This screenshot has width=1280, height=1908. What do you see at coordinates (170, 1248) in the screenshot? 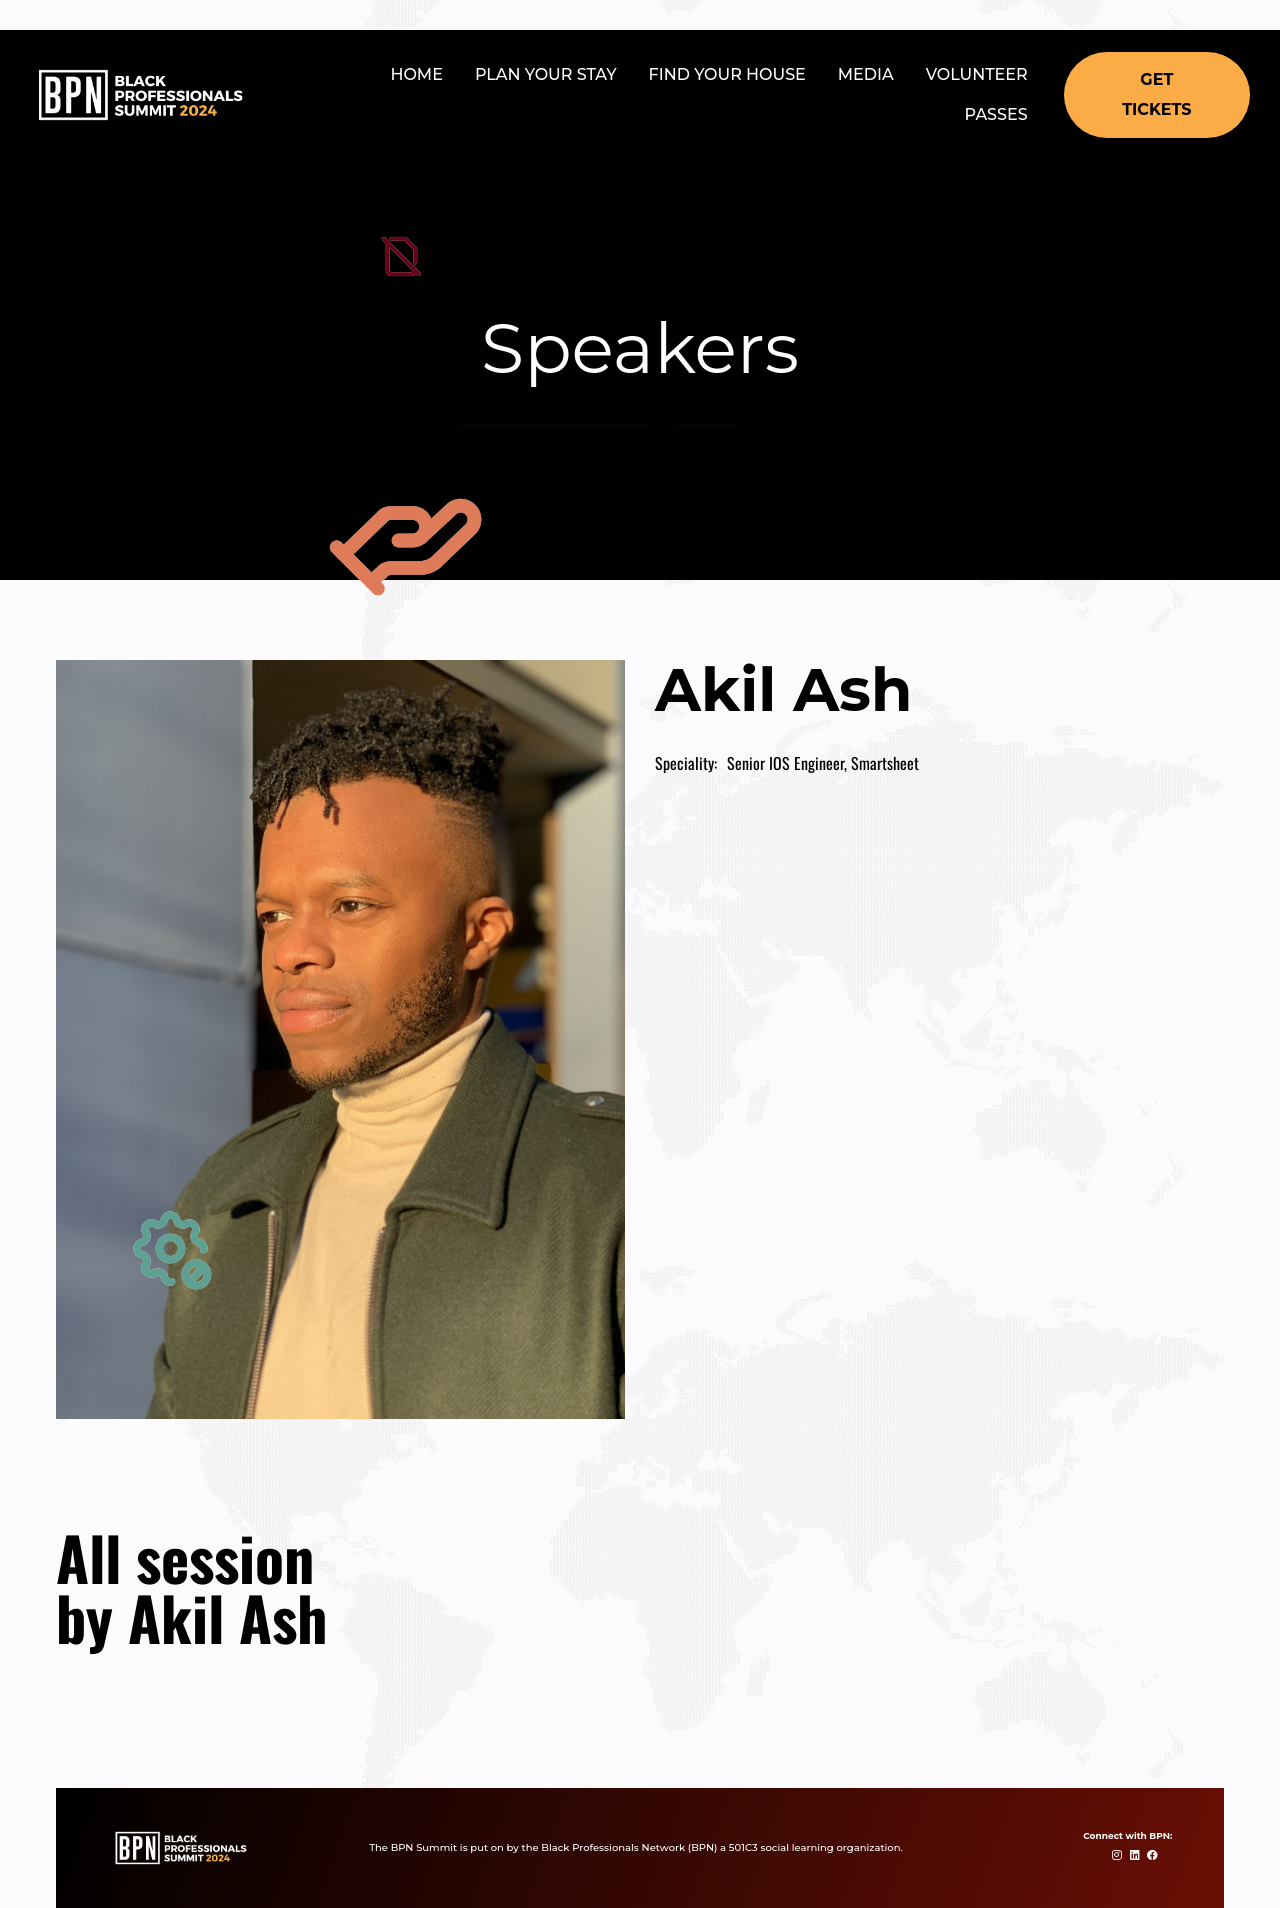
I see `cancel or abort settings changes` at bounding box center [170, 1248].